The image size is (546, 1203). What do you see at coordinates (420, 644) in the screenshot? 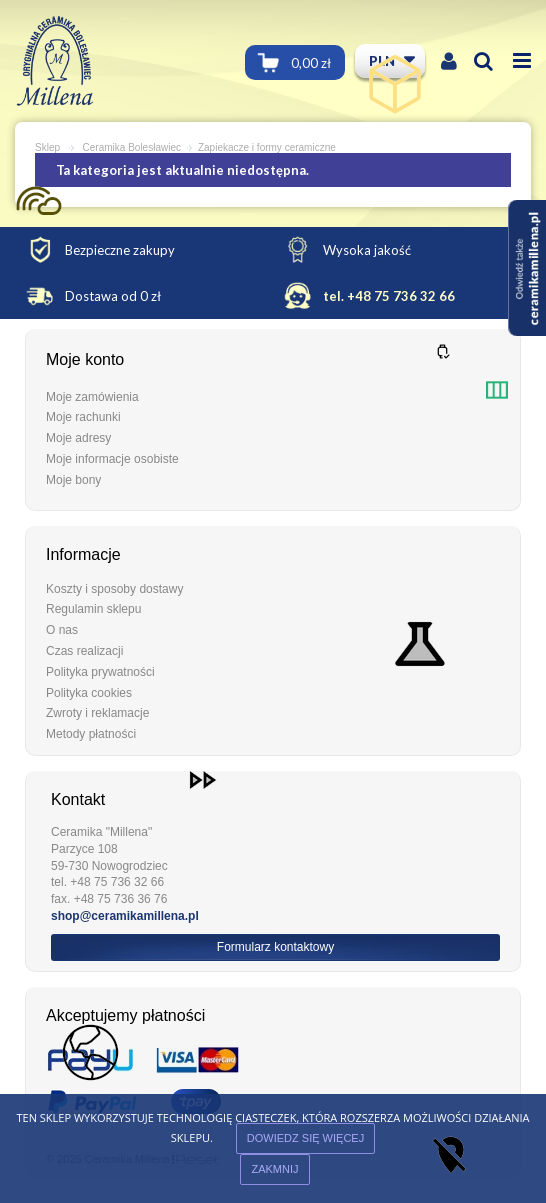
I see `access science or laboratory features` at bounding box center [420, 644].